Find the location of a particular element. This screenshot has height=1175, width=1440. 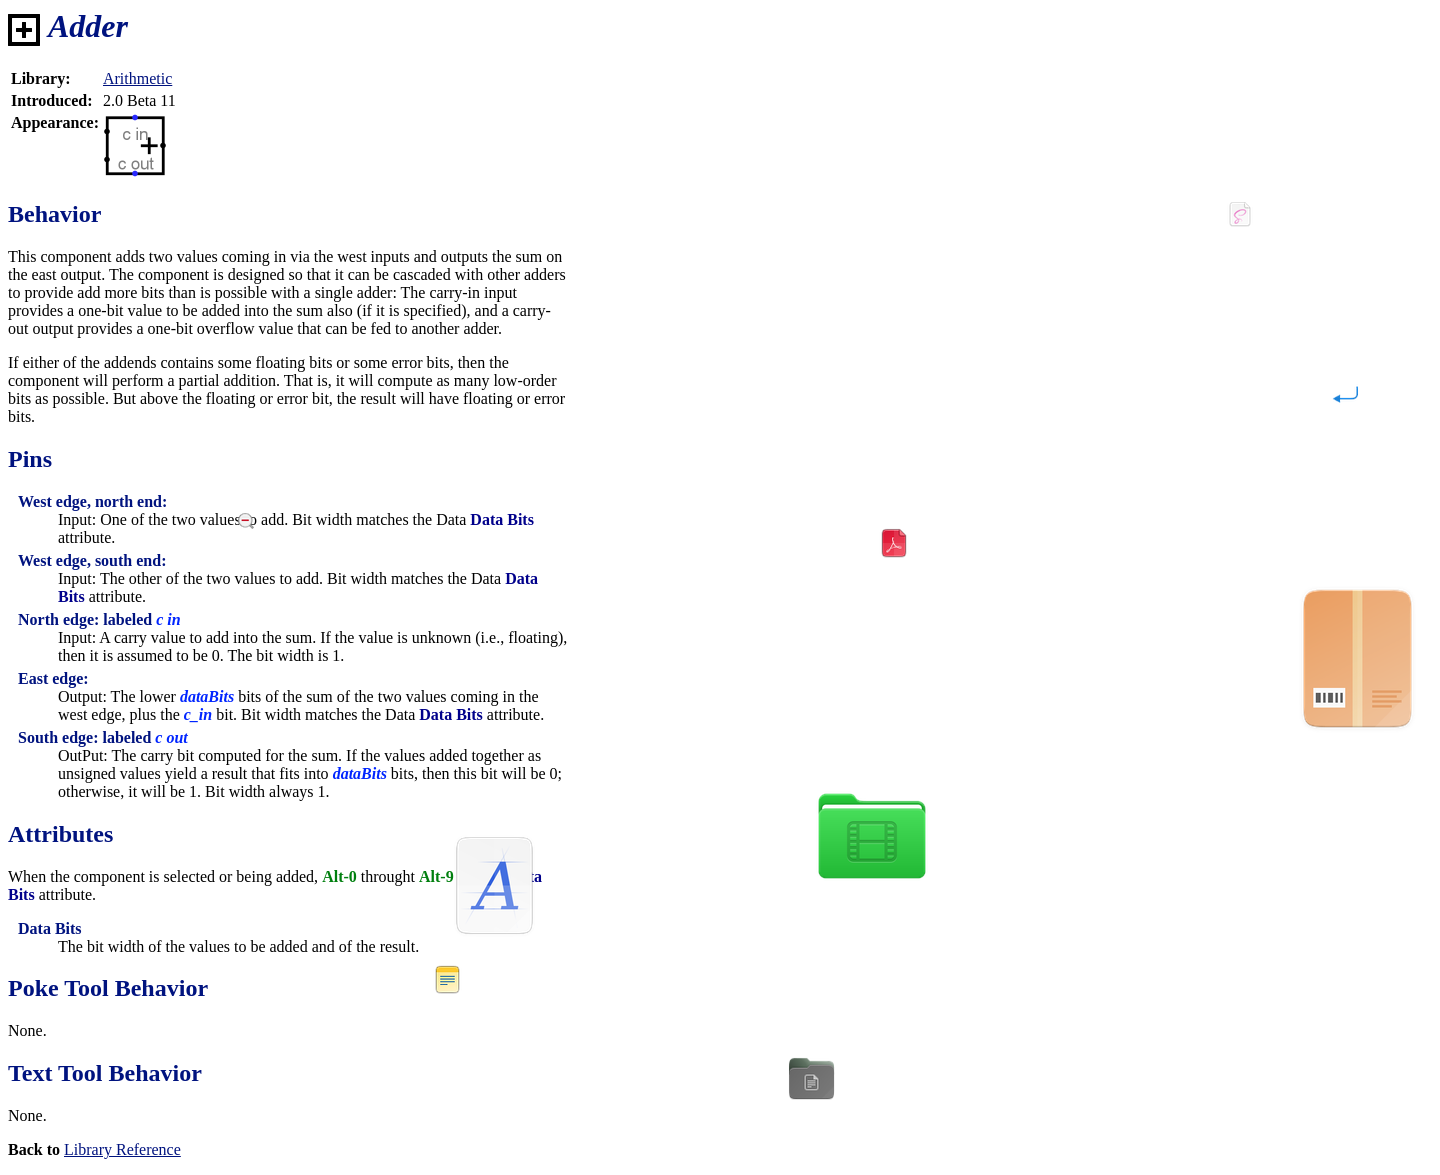

open your videos folder is located at coordinates (872, 836).